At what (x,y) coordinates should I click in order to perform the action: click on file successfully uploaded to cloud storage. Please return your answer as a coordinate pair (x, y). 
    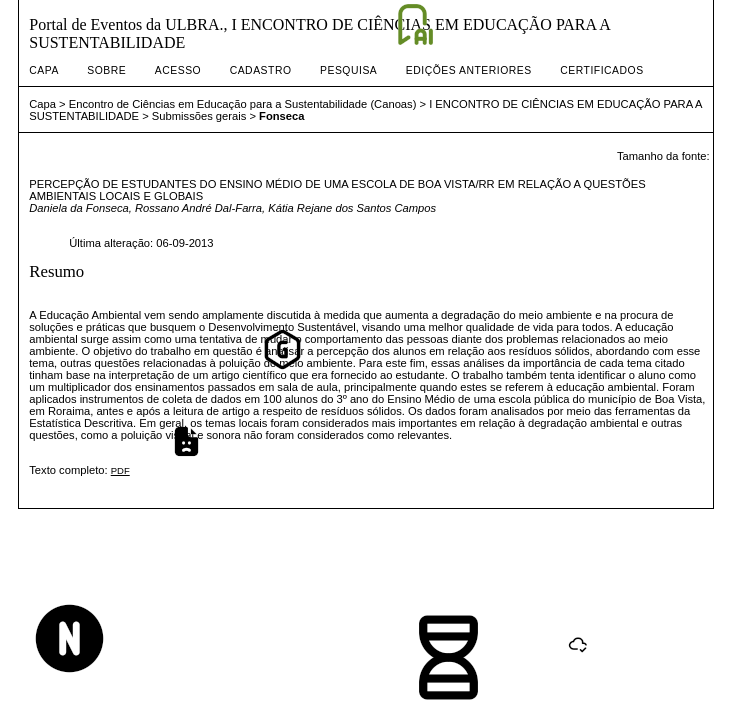
    Looking at the image, I should click on (578, 644).